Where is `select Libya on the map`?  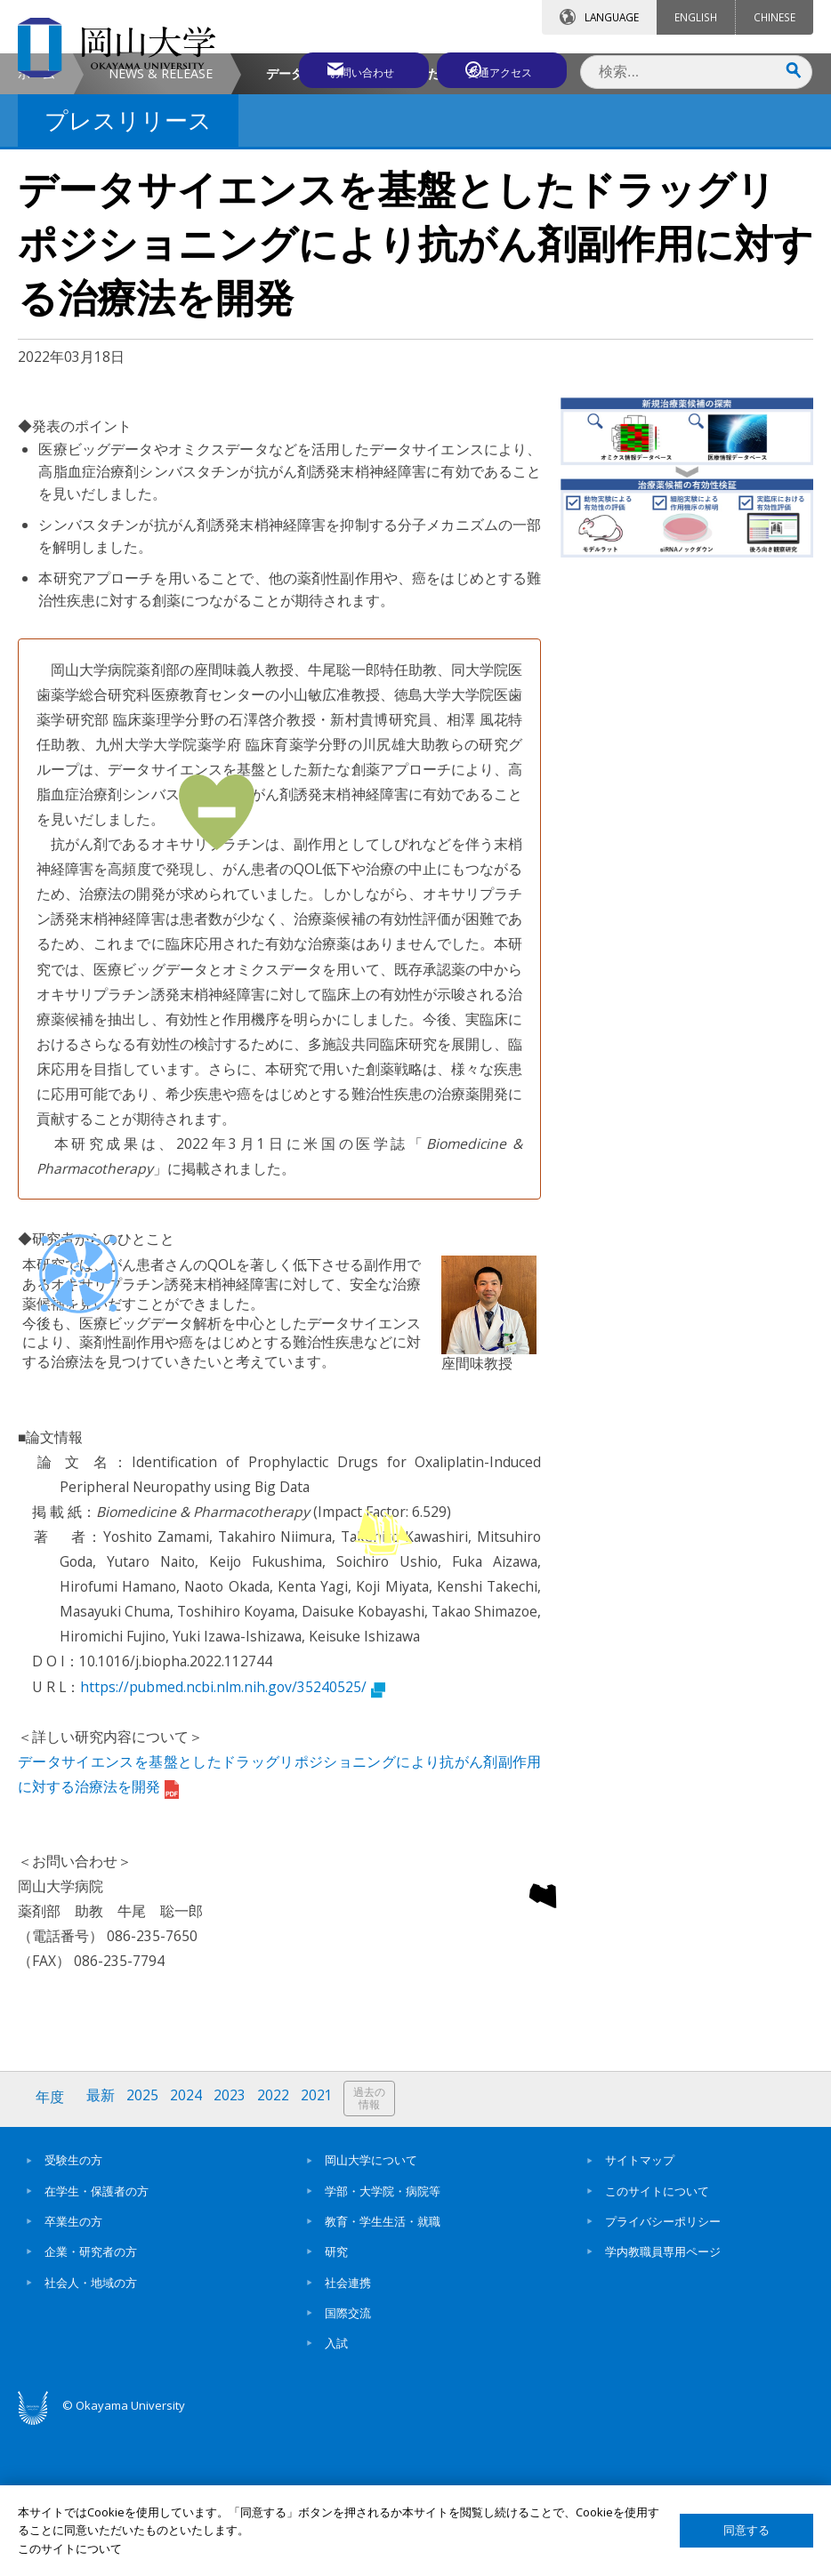
select Libya on the map is located at coordinates (543, 1896).